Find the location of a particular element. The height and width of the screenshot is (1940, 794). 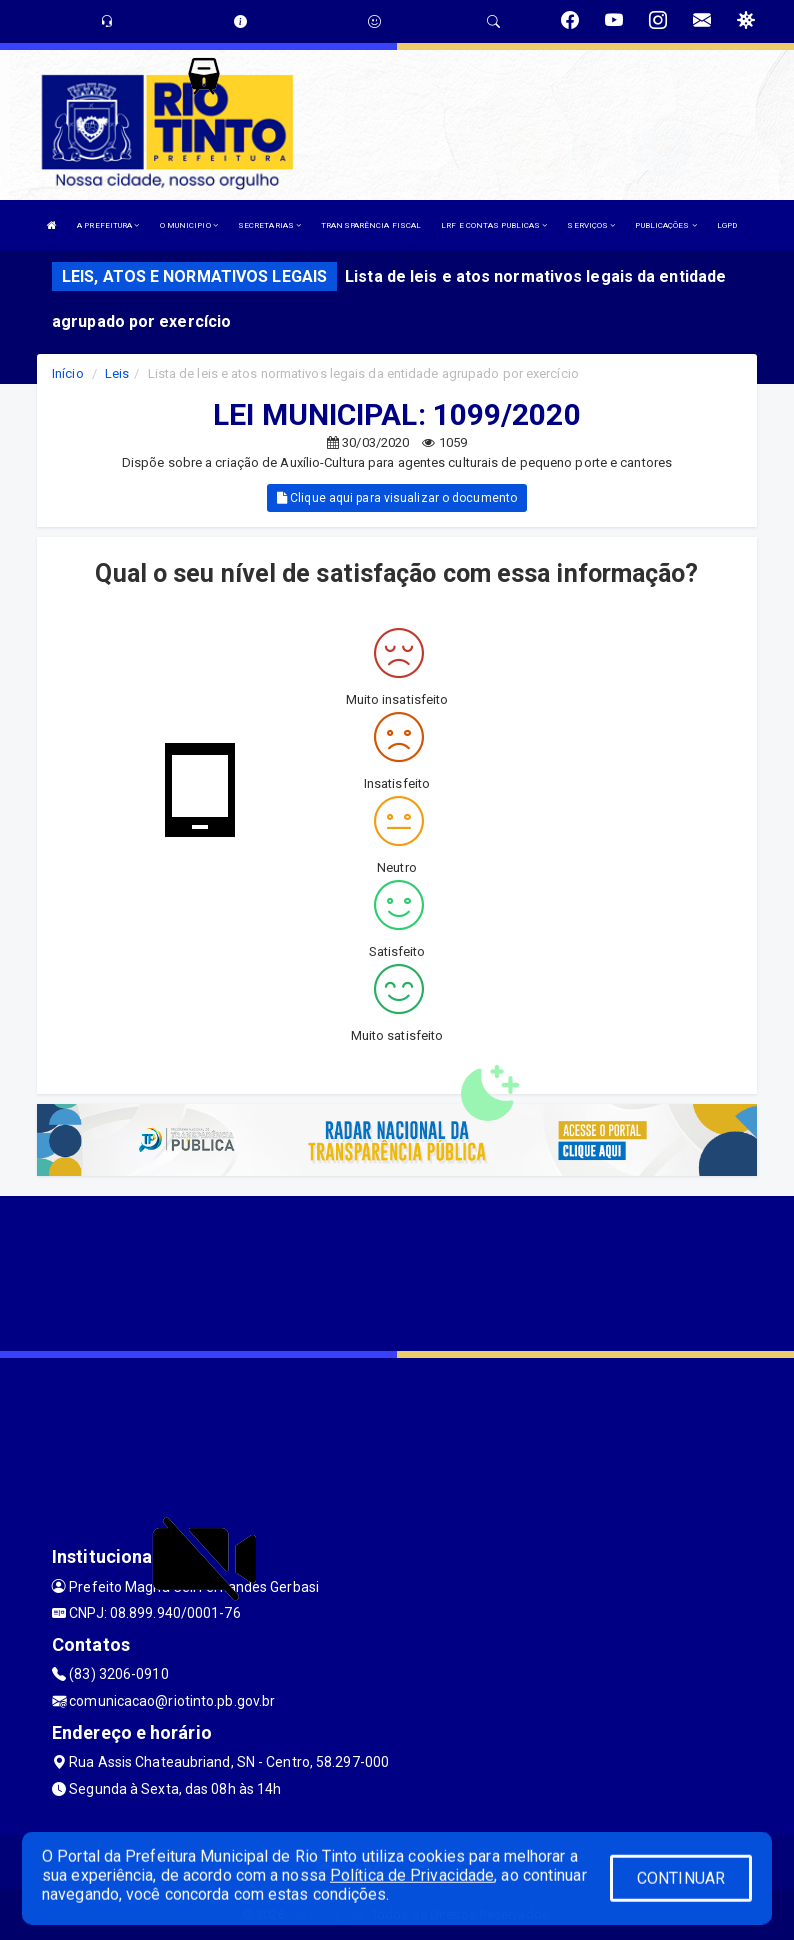

toggle dark mode or night theme is located at coordinates (488, 1094).